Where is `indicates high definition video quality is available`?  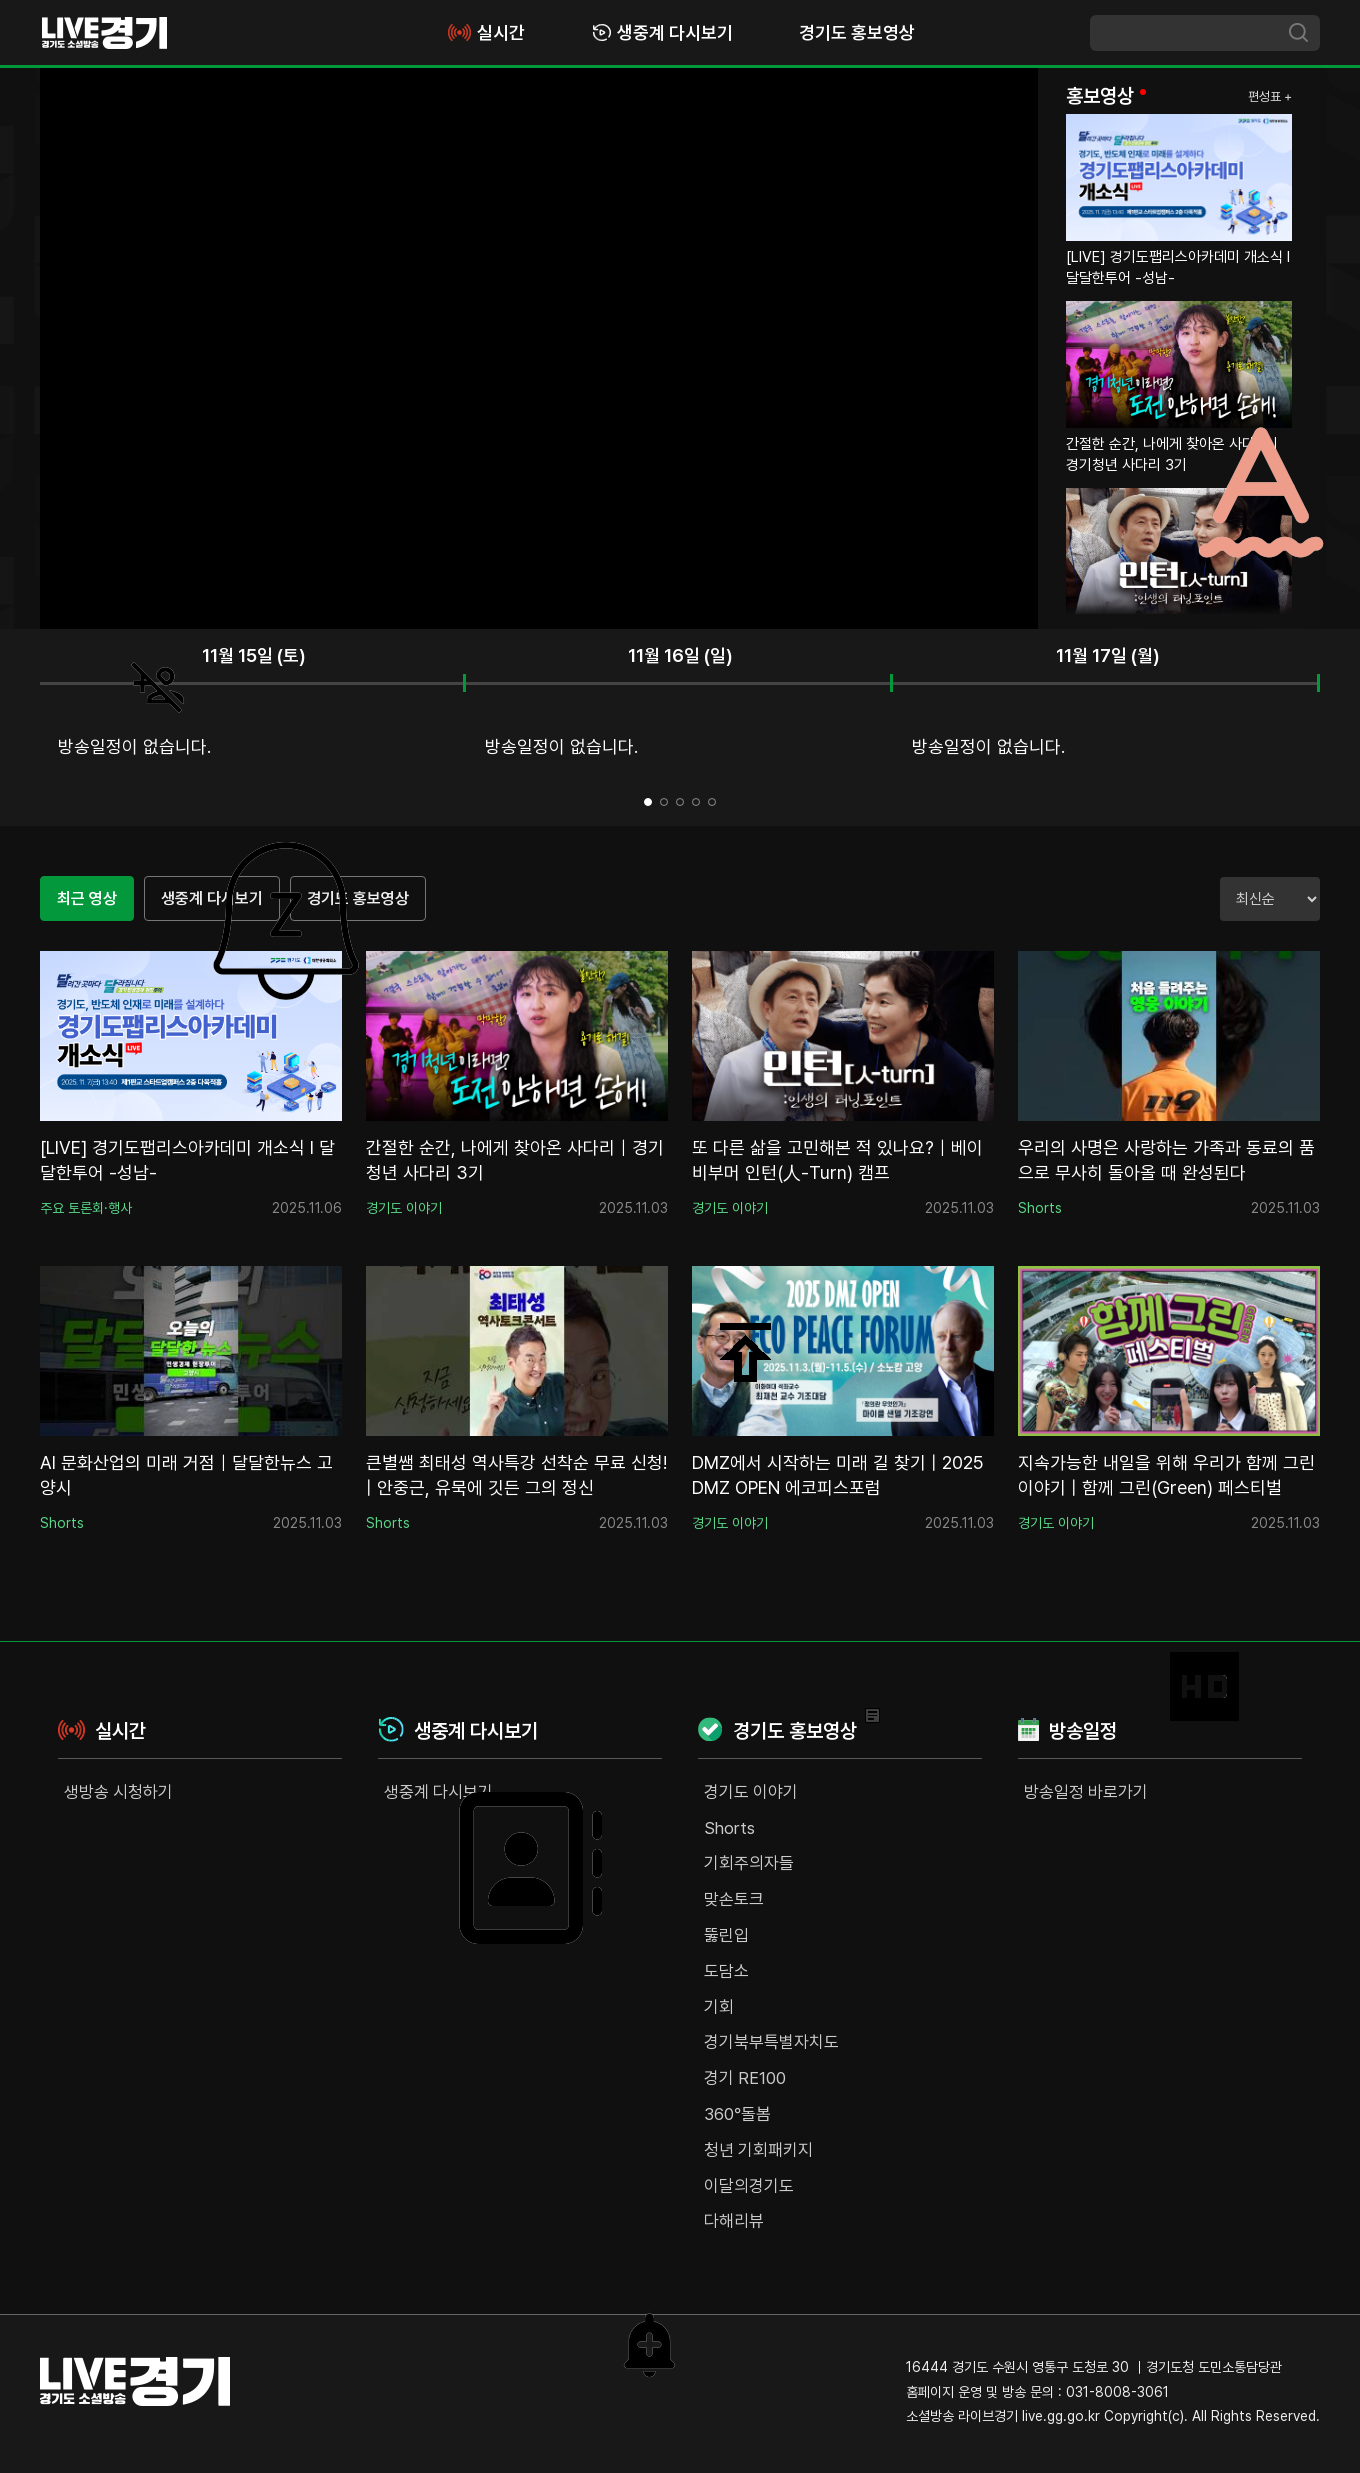 indicates high definition video quality is available is located at coordinates (1204, 1686).